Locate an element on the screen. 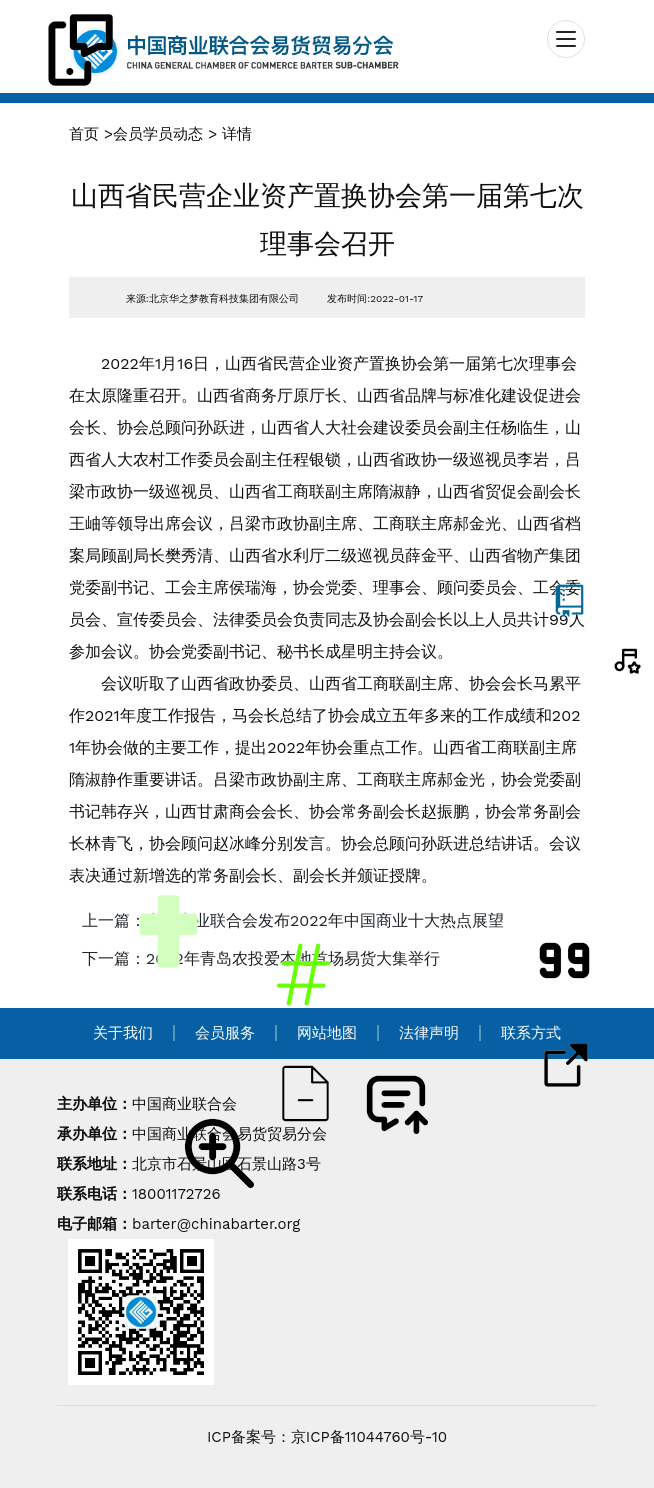 The width and height of the screenshot is (654, 1488). zoom in on content or image is located at coordinates (219, 1153).